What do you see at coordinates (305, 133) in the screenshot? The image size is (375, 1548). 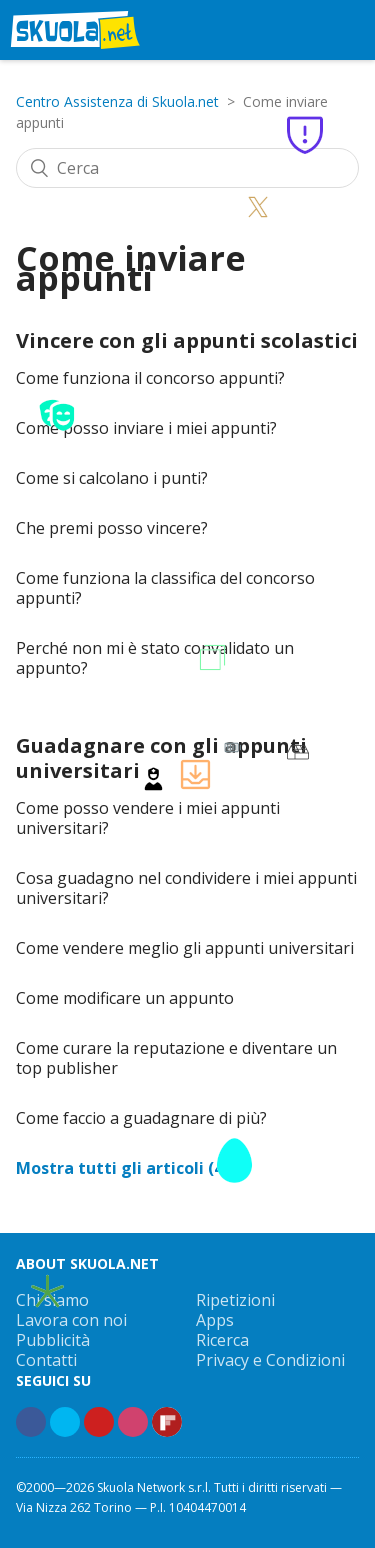 I see `security warning or potential threat detected` at bounding box center [305, 133].